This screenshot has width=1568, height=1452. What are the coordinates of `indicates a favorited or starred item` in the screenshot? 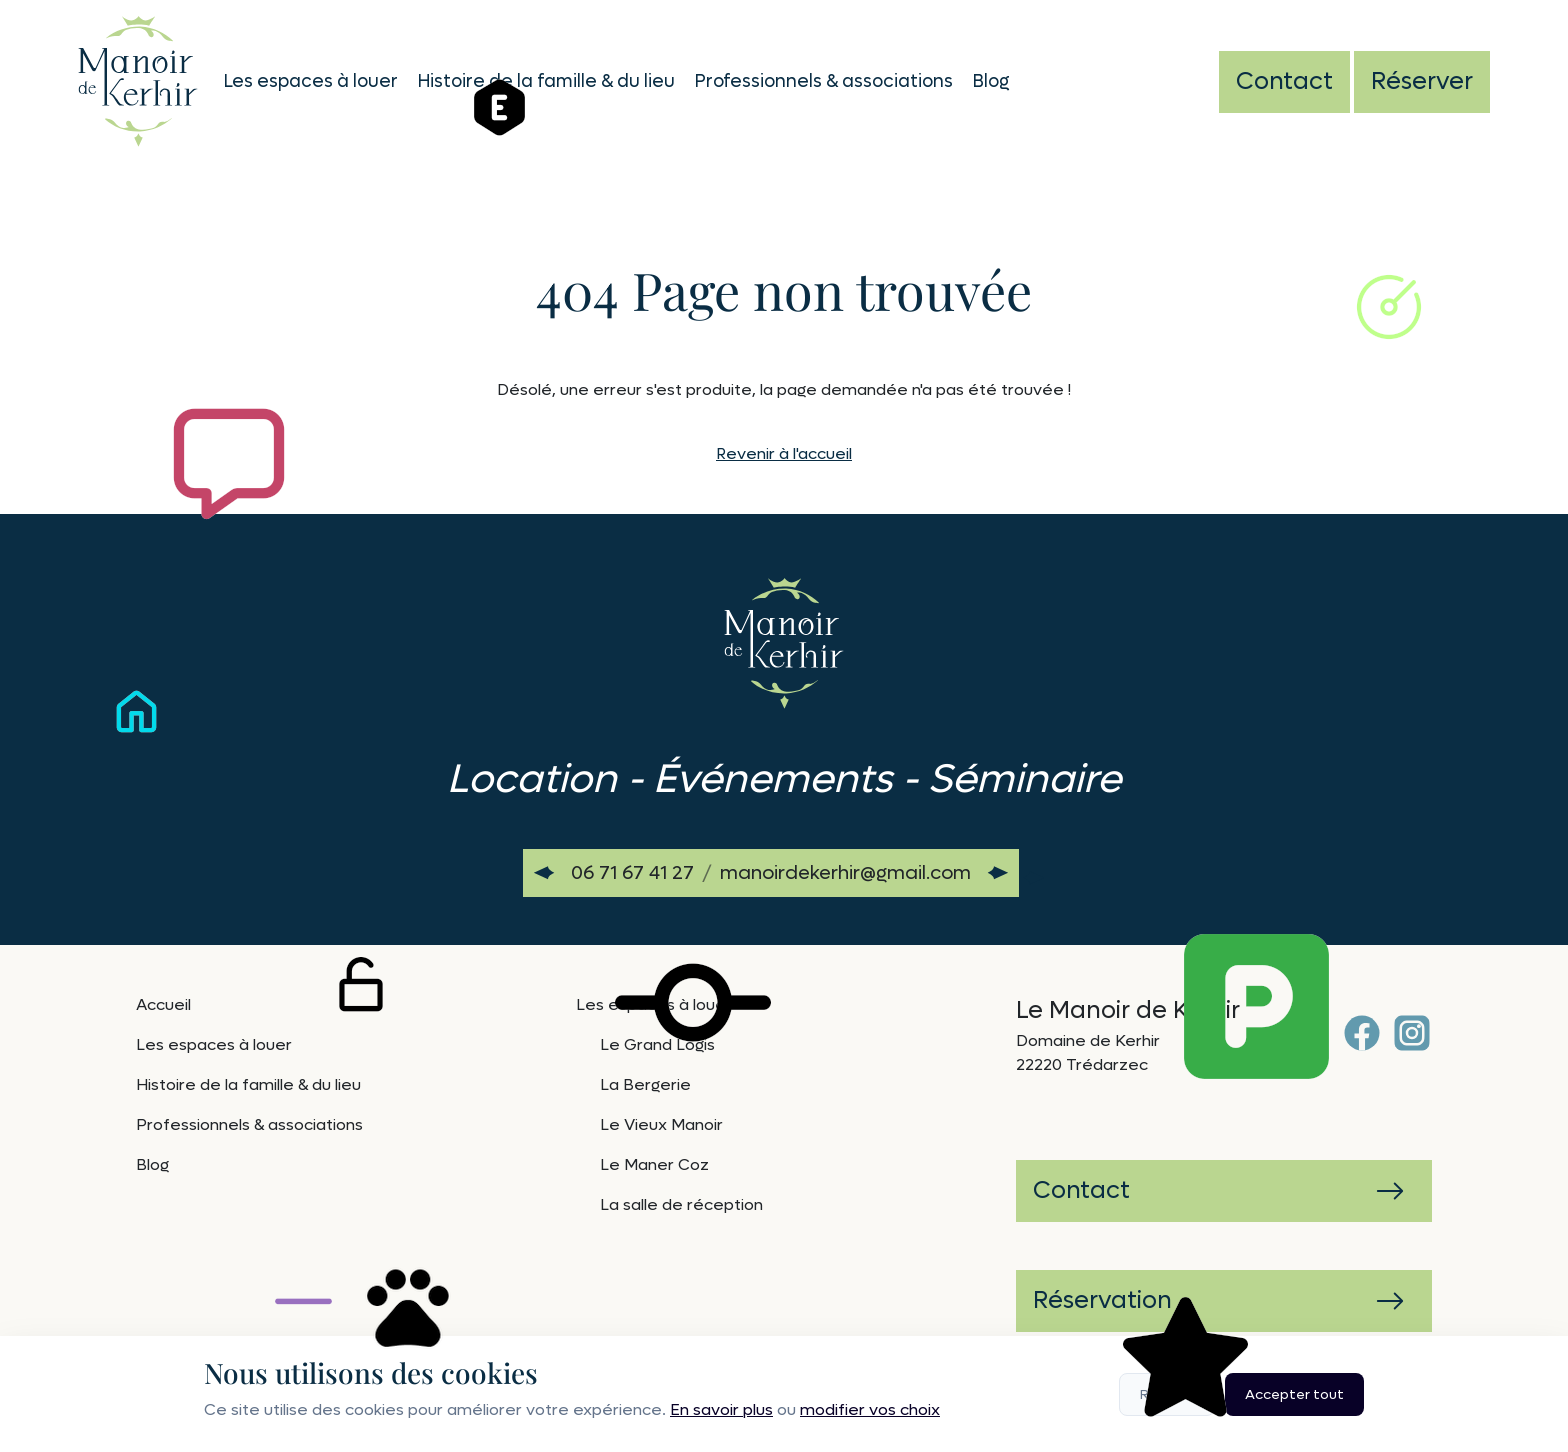 It's located at (1185, 1362).